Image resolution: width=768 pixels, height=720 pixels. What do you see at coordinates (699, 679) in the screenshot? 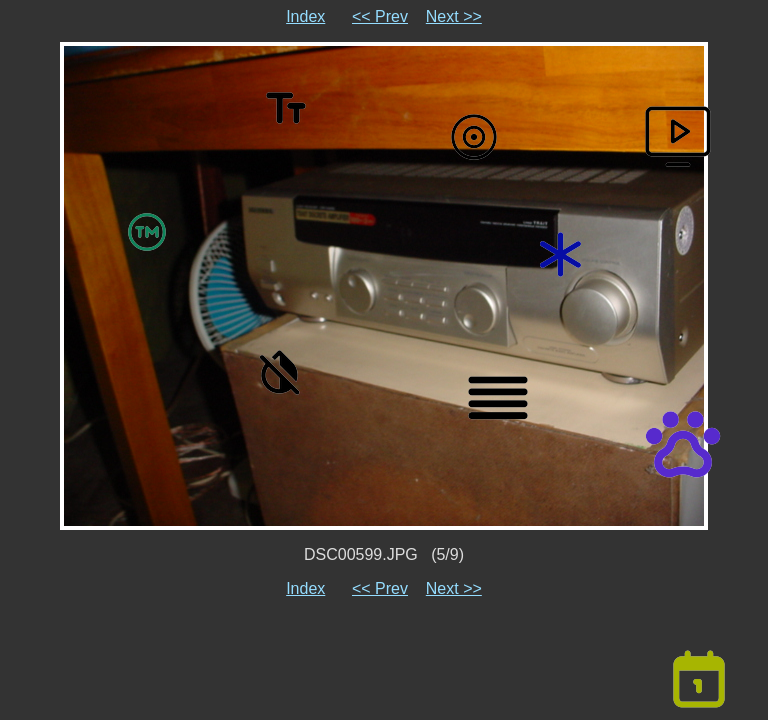
I see `view calendar or schedule` at bounding box center [699, 679].